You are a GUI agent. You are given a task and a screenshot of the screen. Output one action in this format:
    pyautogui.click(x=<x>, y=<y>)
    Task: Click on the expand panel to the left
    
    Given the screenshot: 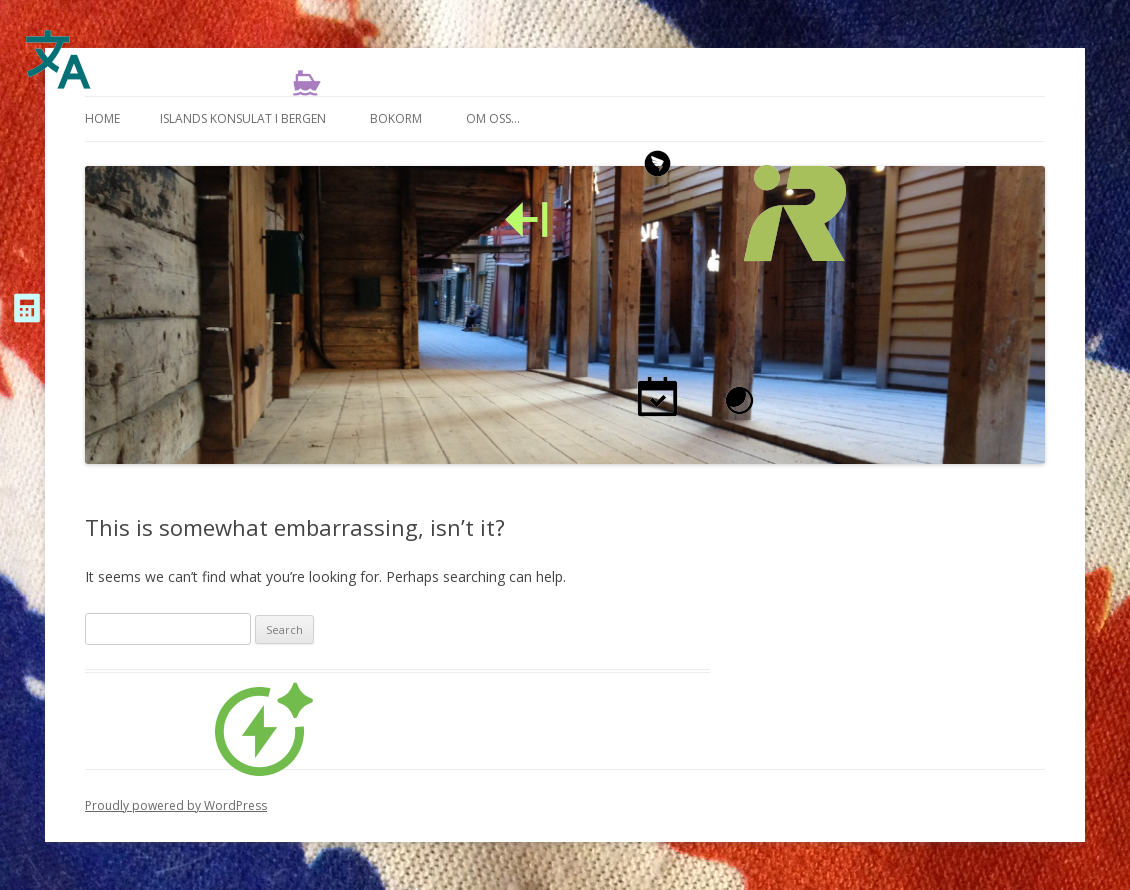 What is the action you would take?
    pyautogui.click(x=527, y=219)
    